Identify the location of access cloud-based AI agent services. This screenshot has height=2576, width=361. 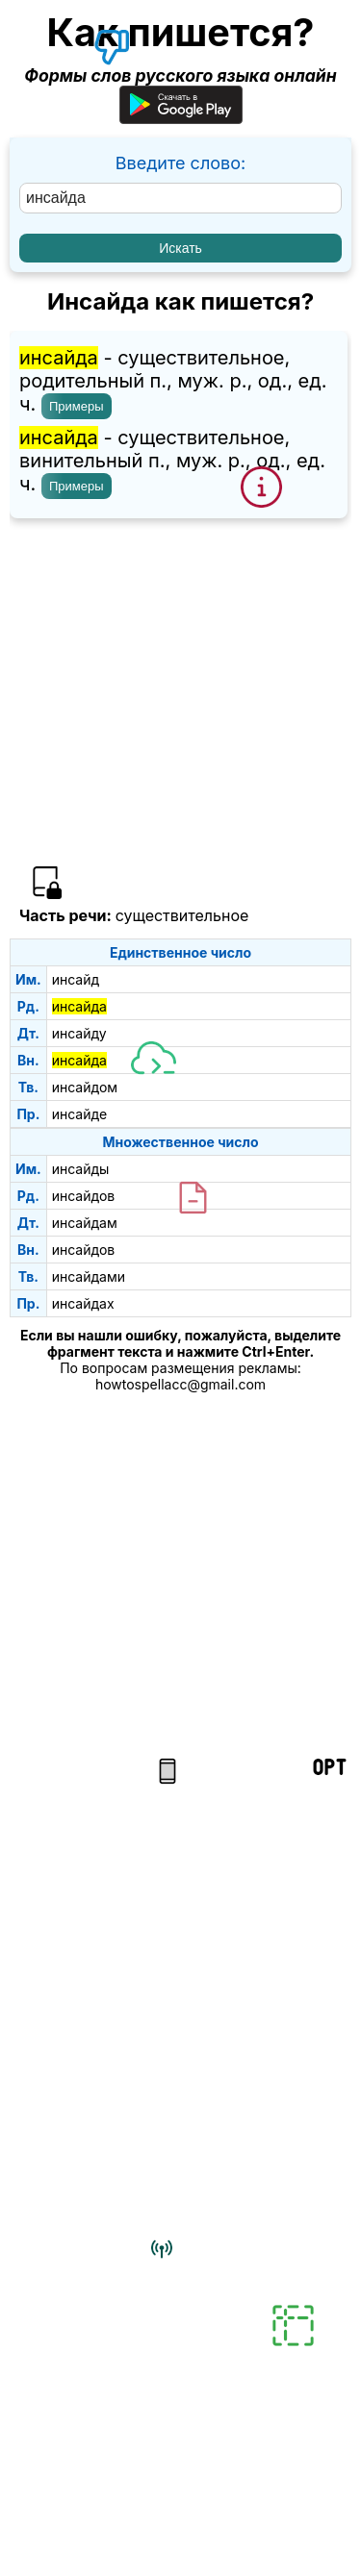
(153, 1059).